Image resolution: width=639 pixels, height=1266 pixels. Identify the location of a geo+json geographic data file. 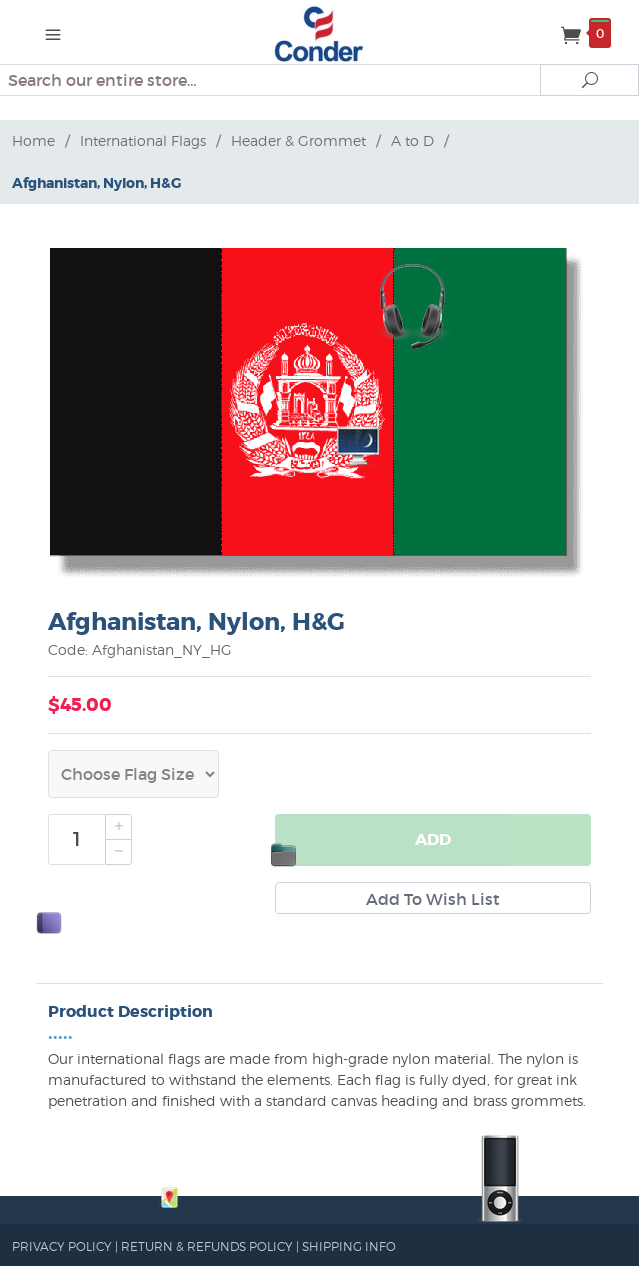
(169, 1197).